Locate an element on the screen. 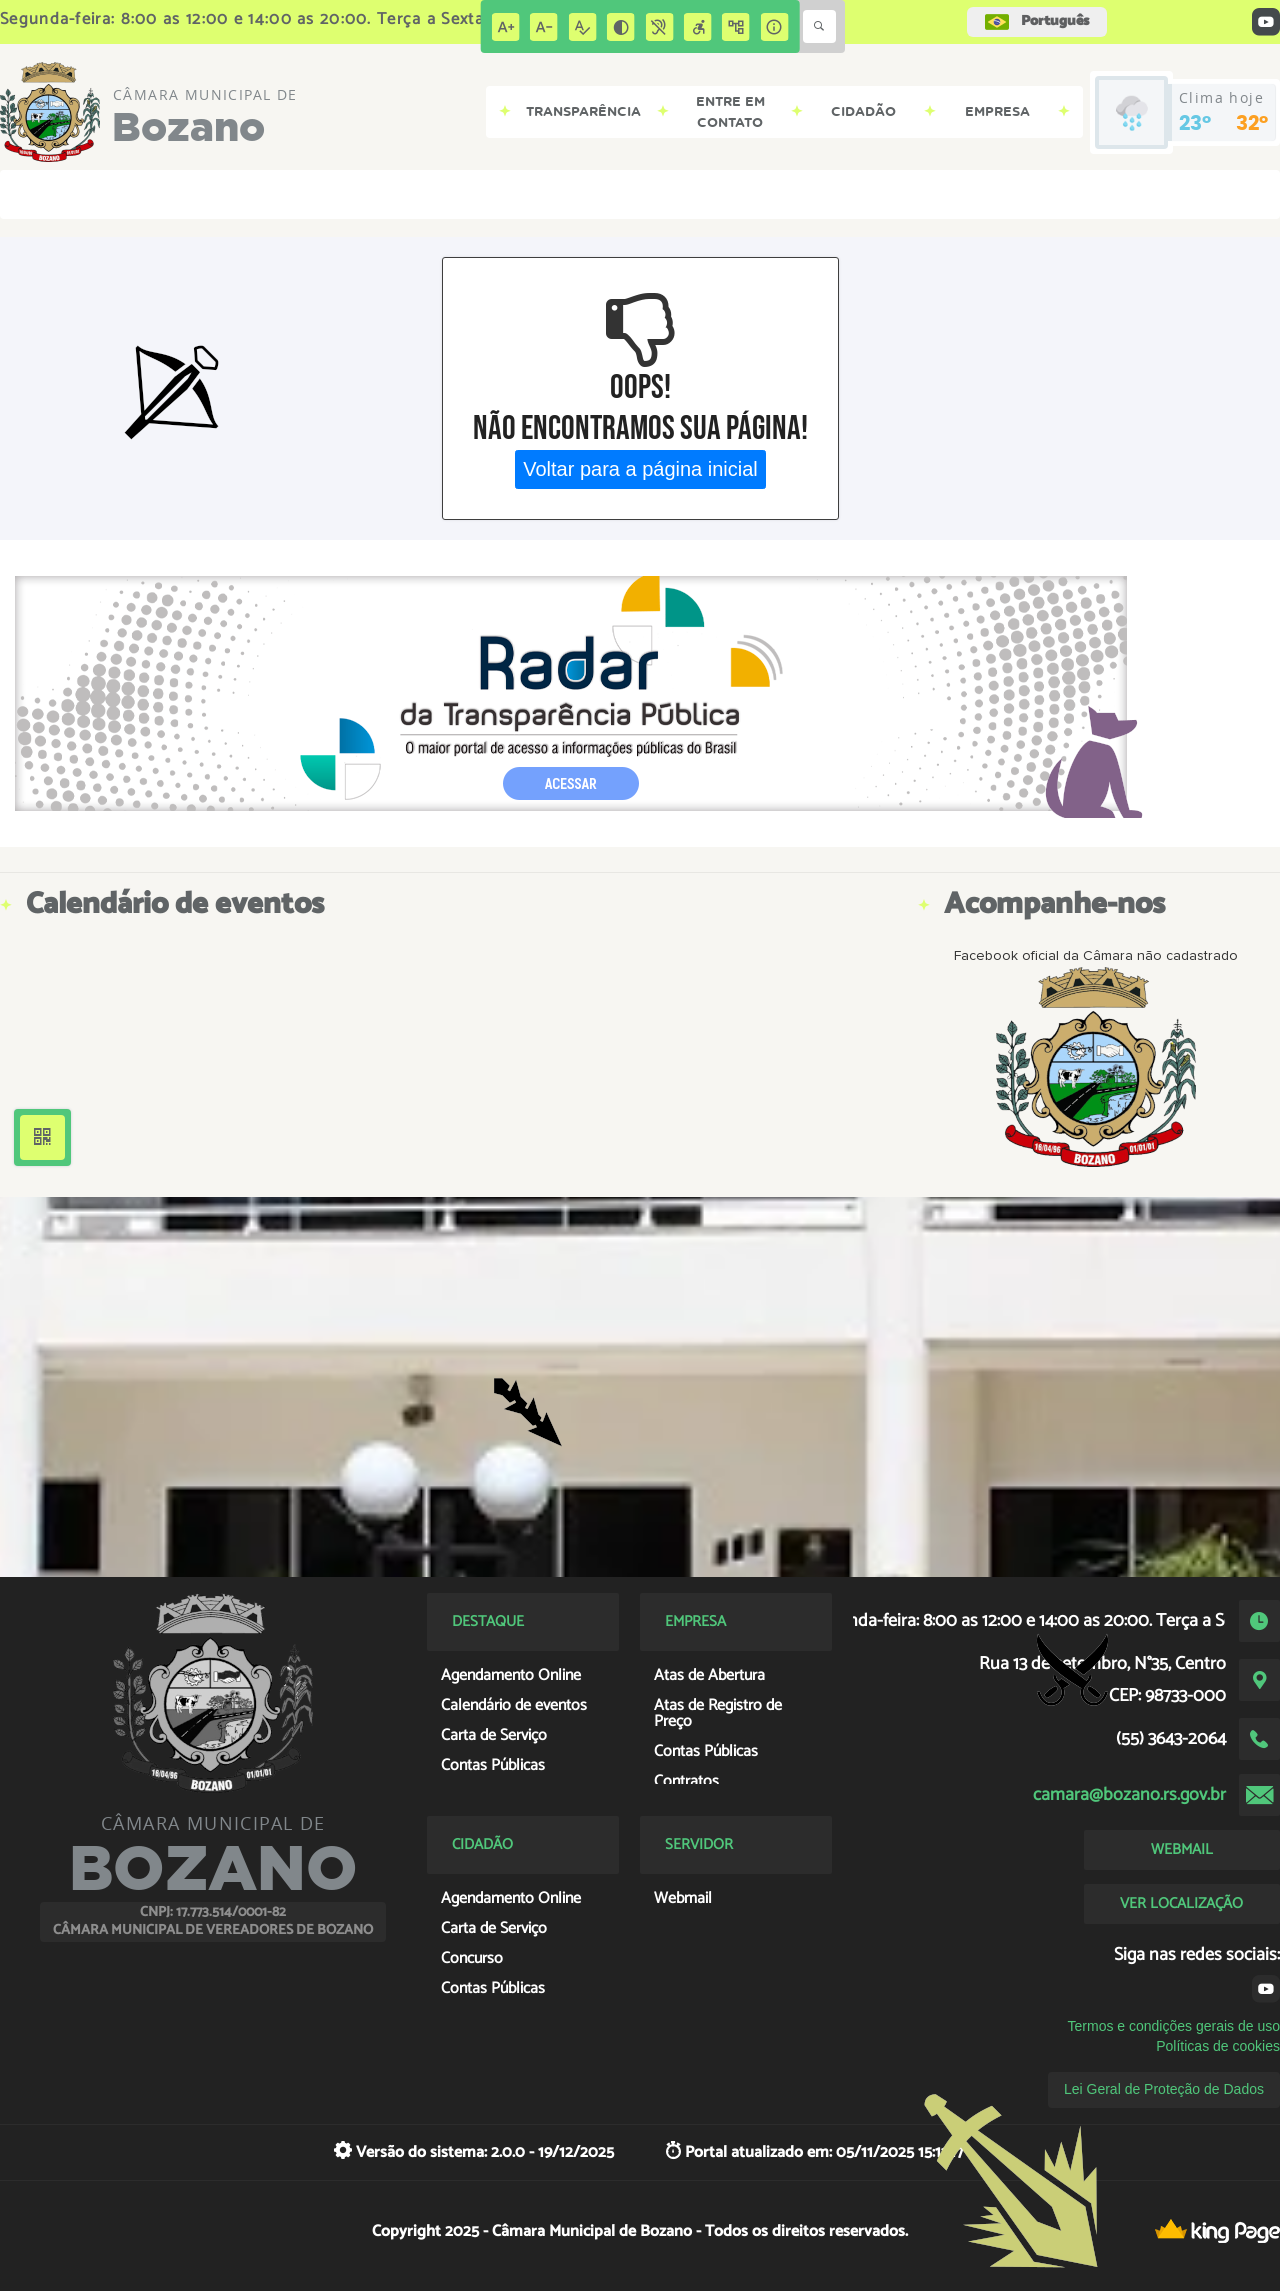 The width and height of the screenshot is (1280, 2291). initiate combat or battle mode is located at coordinates (1072, 1669).